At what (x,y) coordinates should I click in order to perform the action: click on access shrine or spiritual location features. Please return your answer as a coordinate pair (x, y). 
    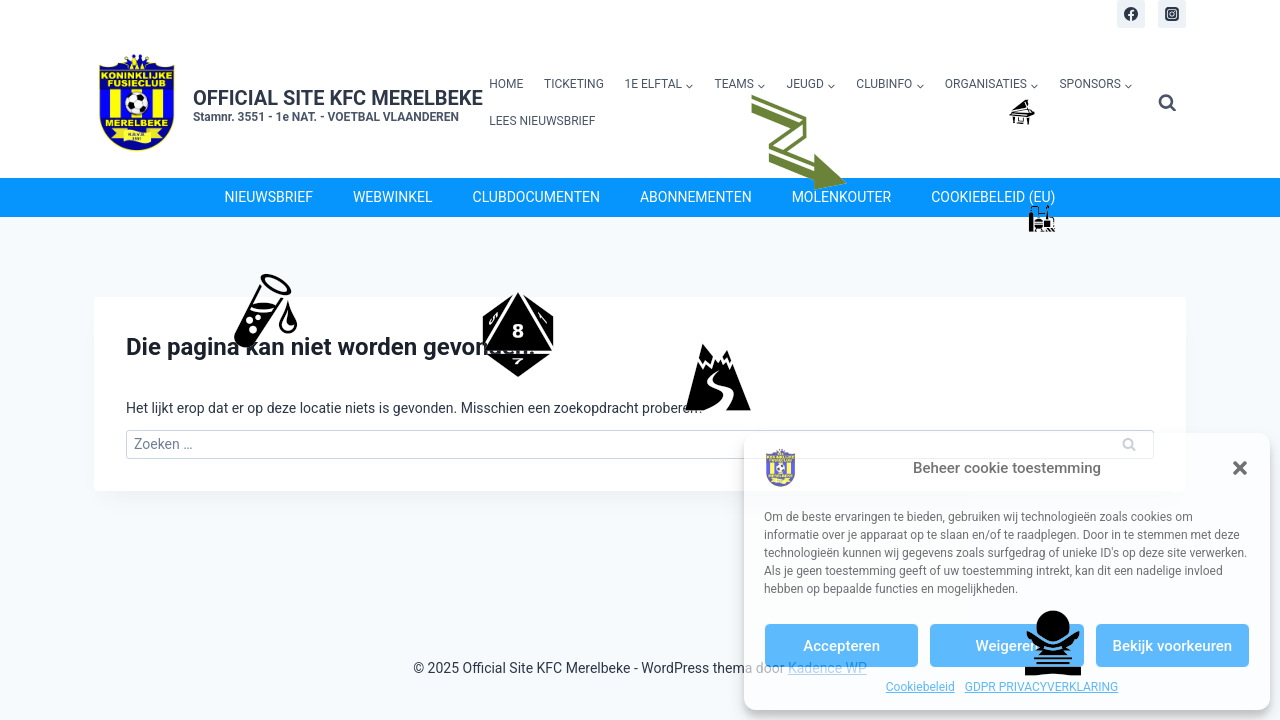
    Looking at the image, I should click on (1053, 643).